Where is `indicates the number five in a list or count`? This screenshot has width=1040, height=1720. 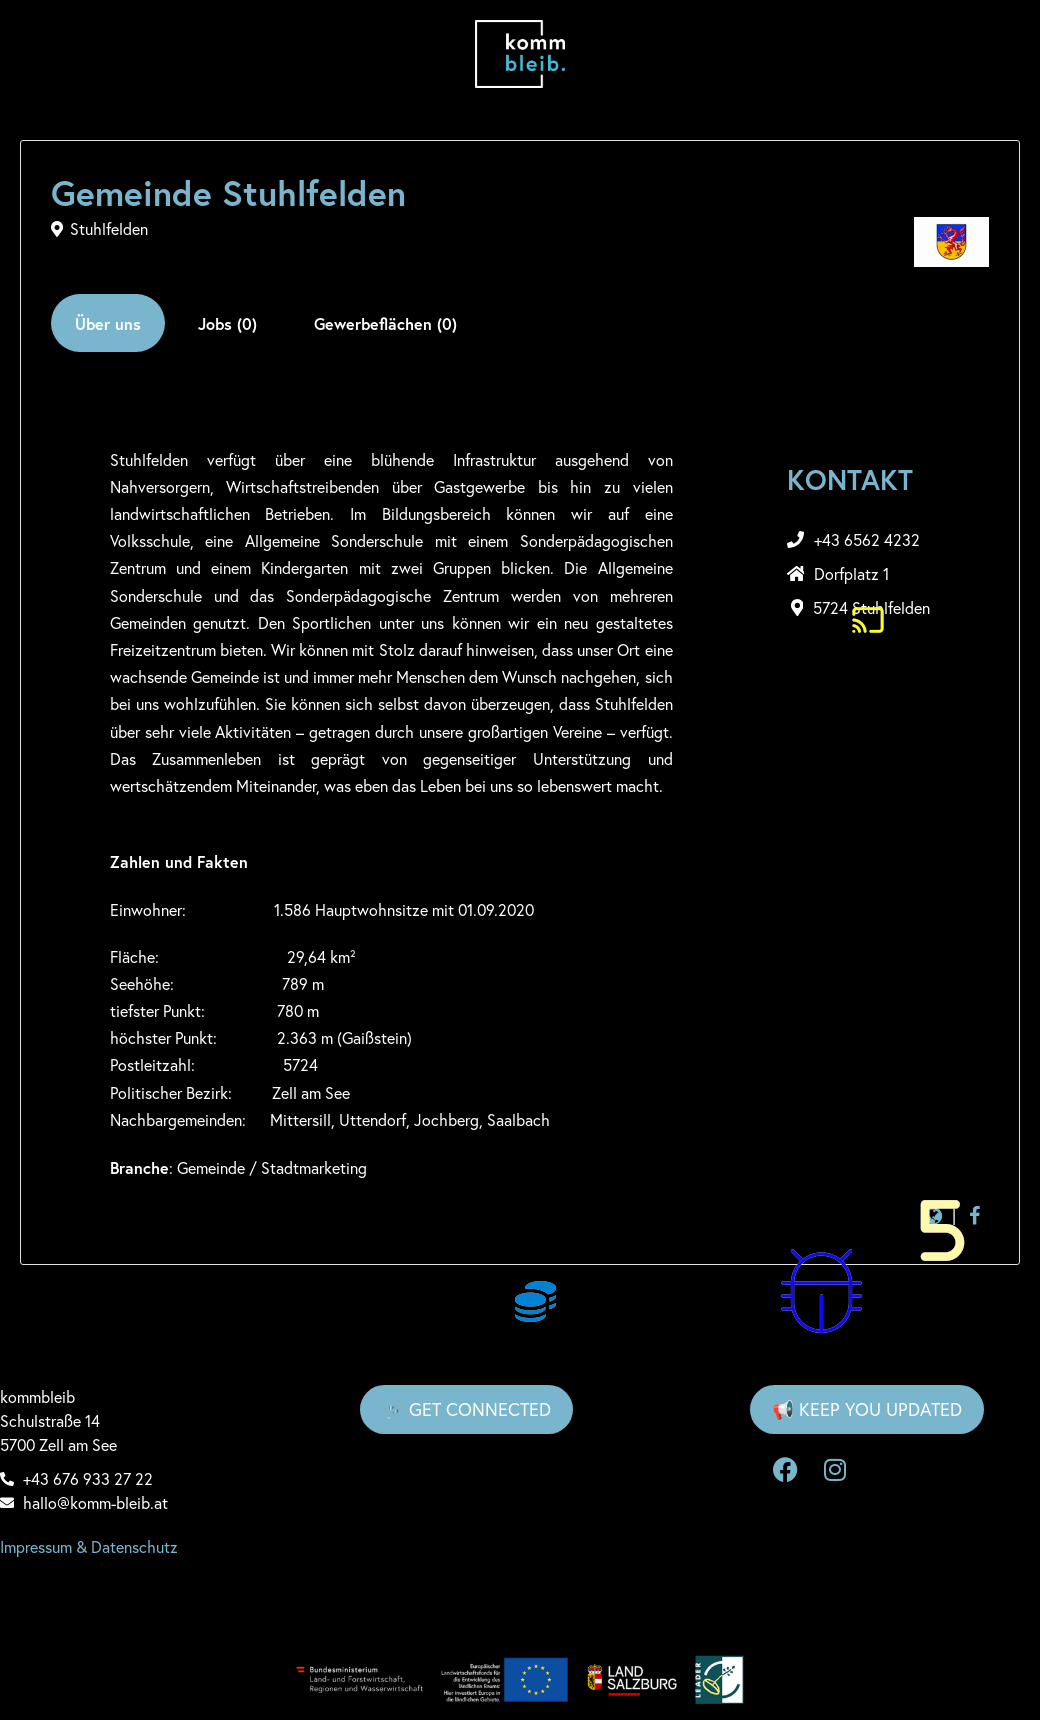 indicates the number five in a list or count is located at coordinates (942, 1230).